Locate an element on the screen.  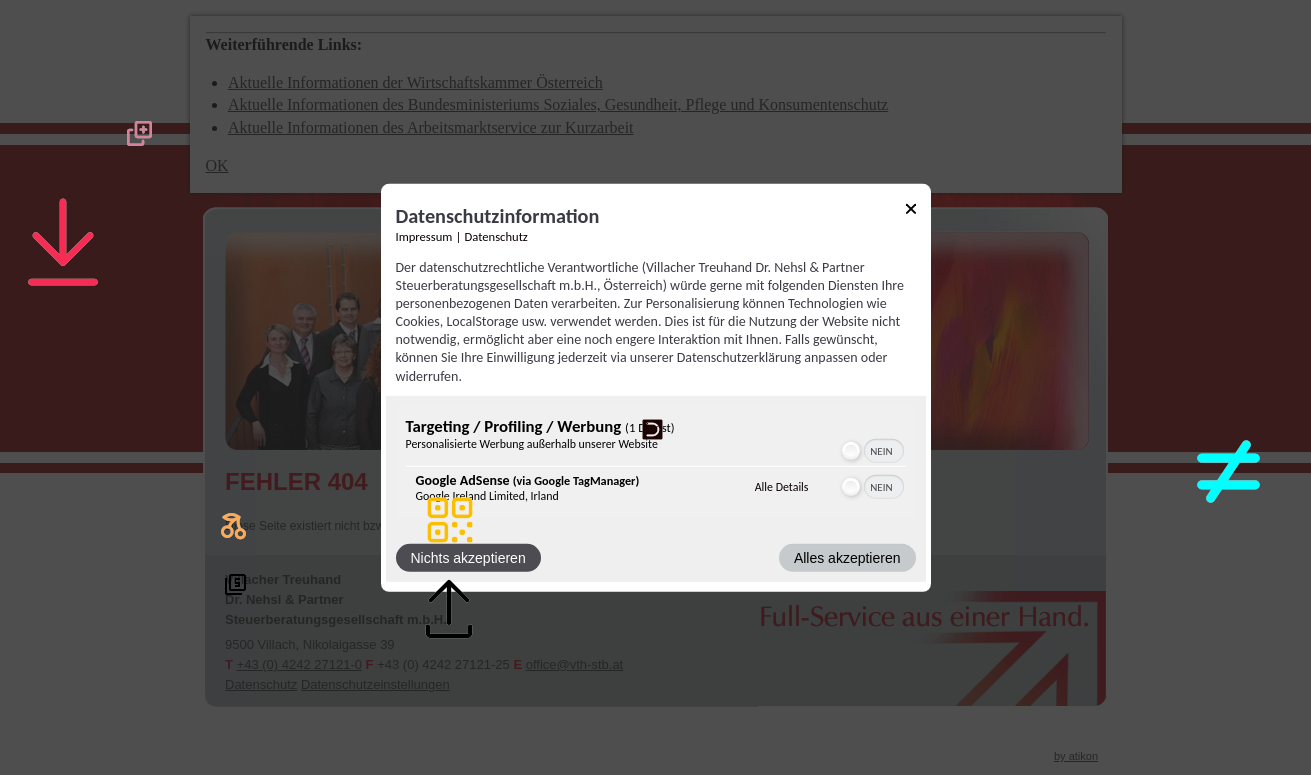
indicates values are not equal or mismatched is located at coordinates (1228, 471).